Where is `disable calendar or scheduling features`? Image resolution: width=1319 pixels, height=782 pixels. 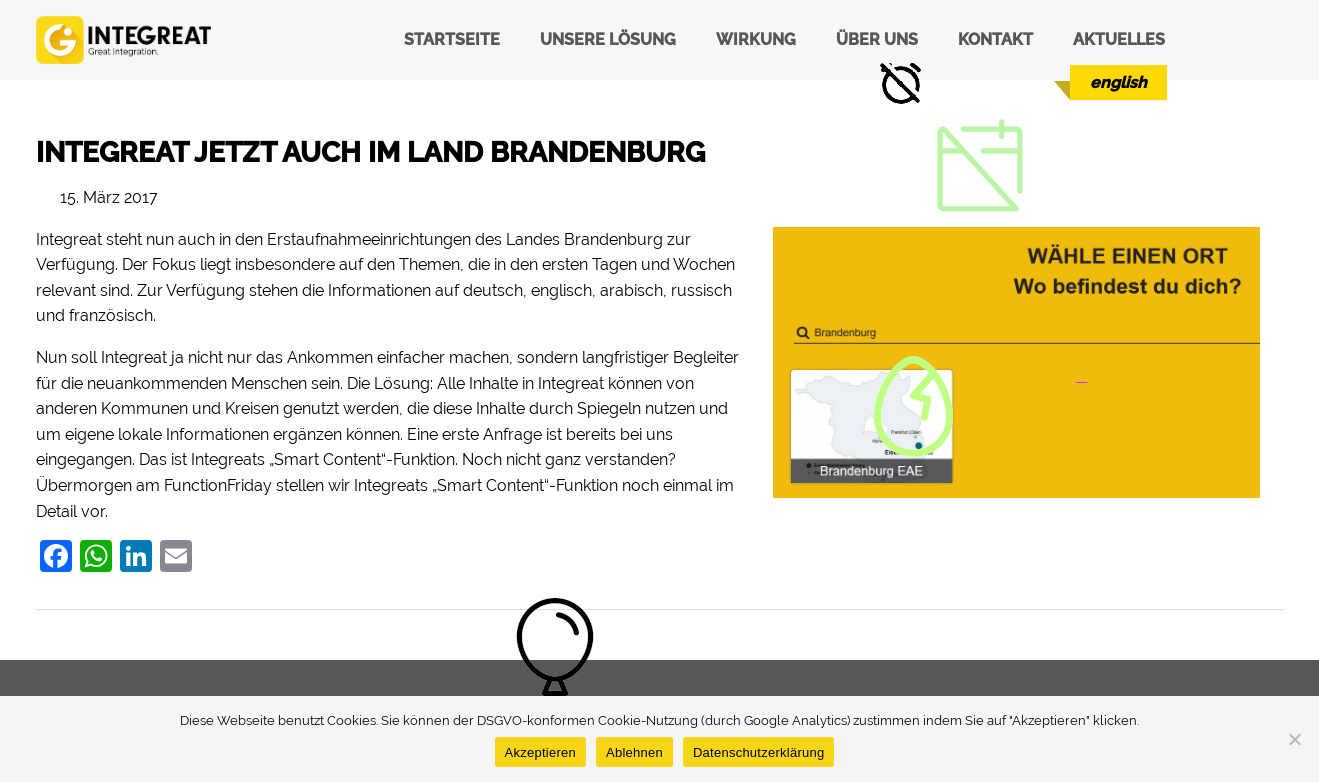 disable calendar or scheduling features is located at coordinates (980, 169).